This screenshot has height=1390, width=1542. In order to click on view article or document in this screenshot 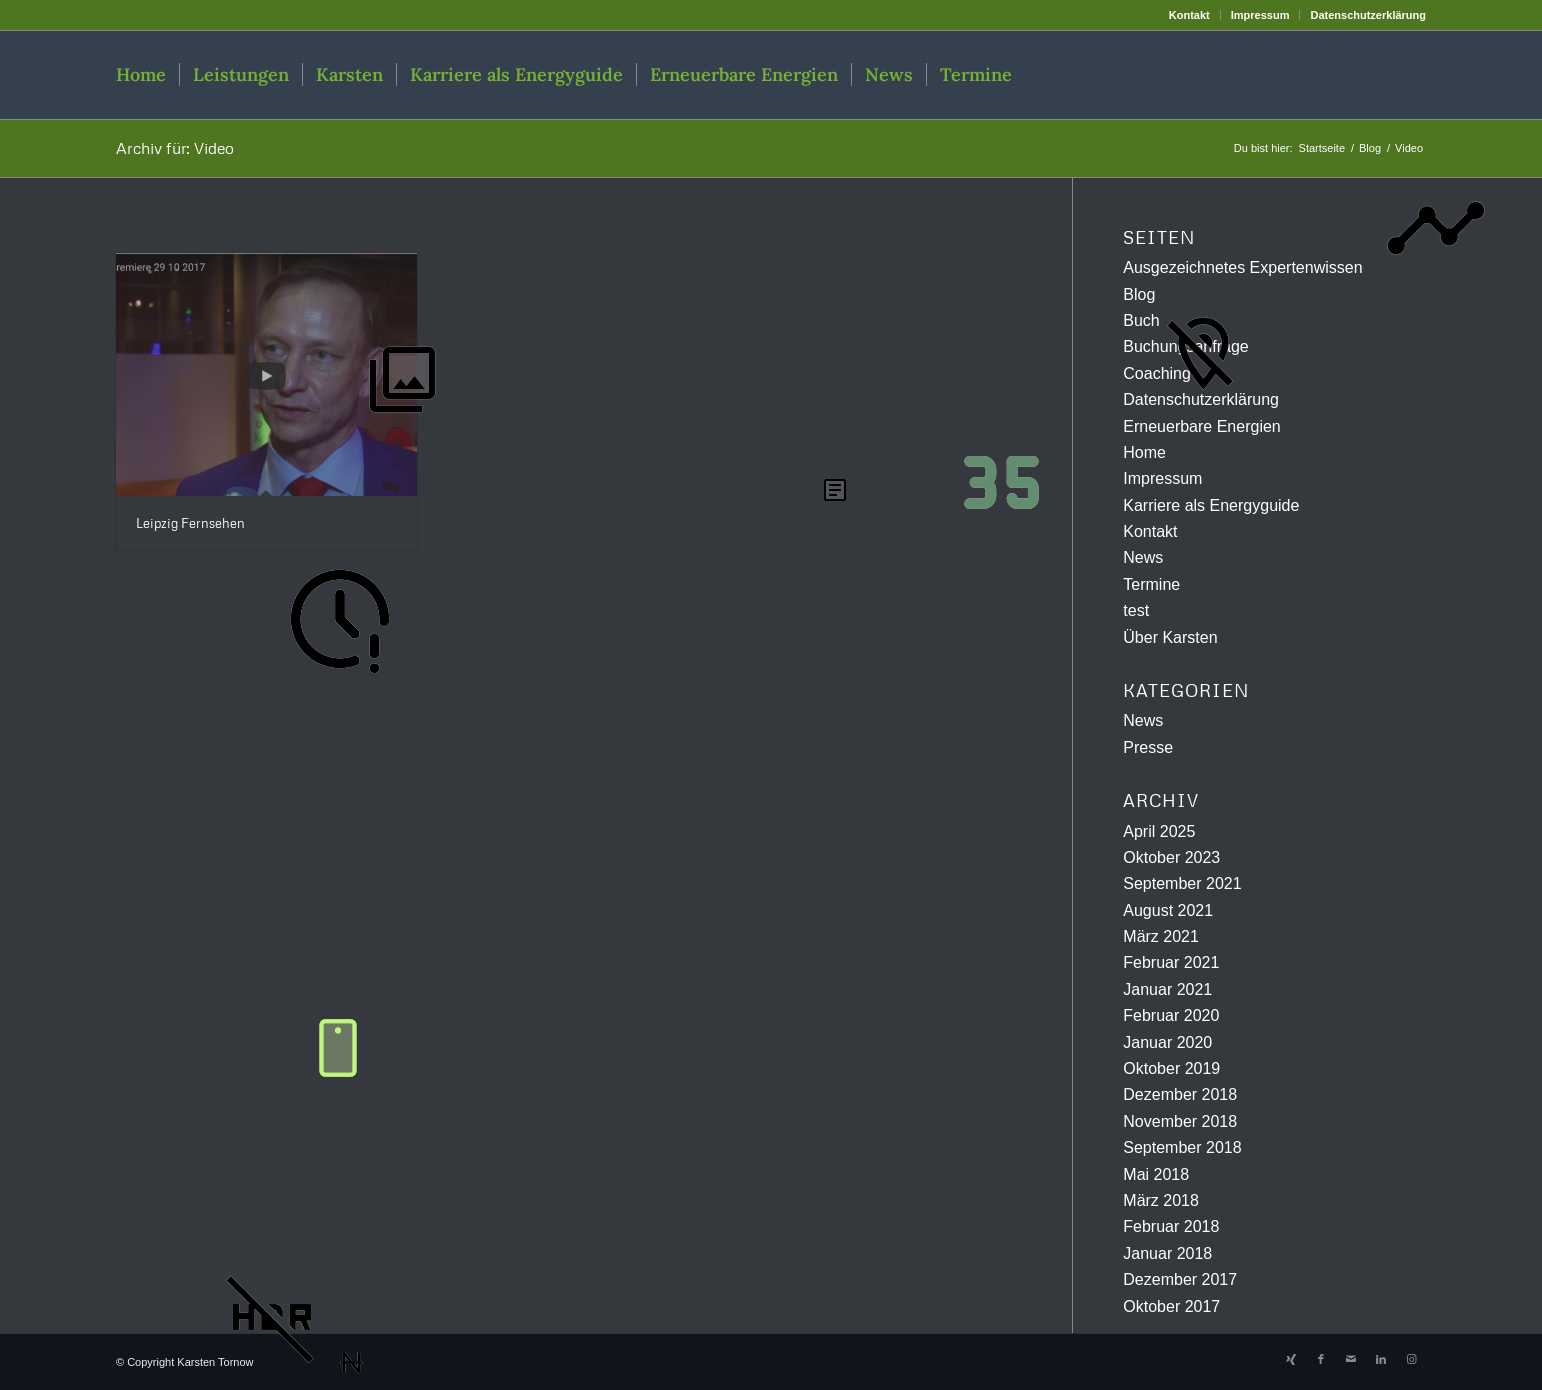, I will do `click(835, 490)`.